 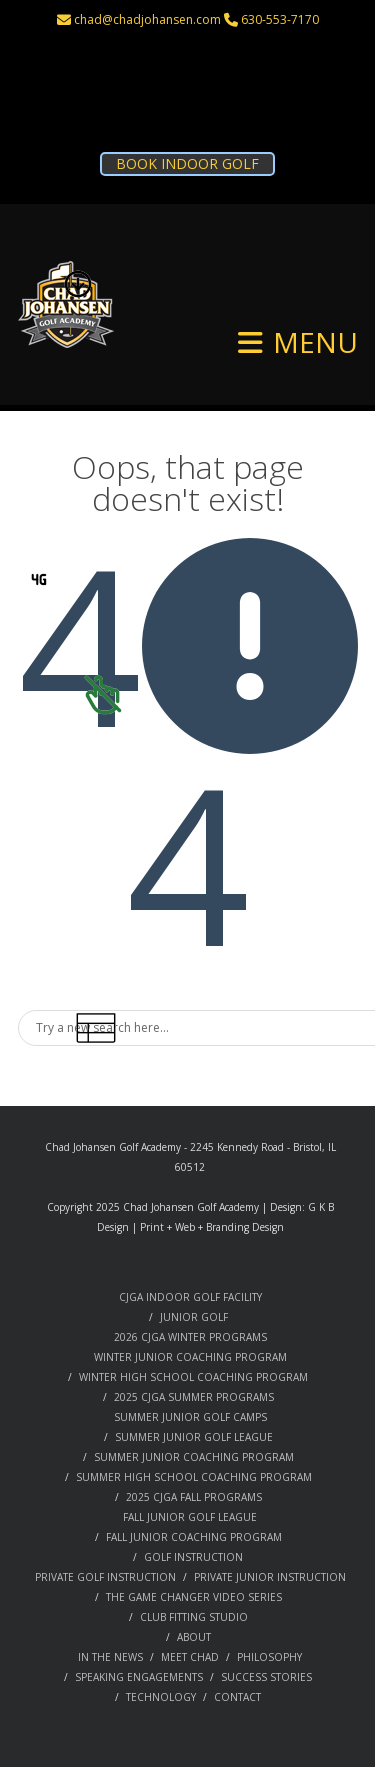 What do you see at coordinates (96, 1028) in the screenshot?
I see `view data in table format` at bounding box center [96, 1028].